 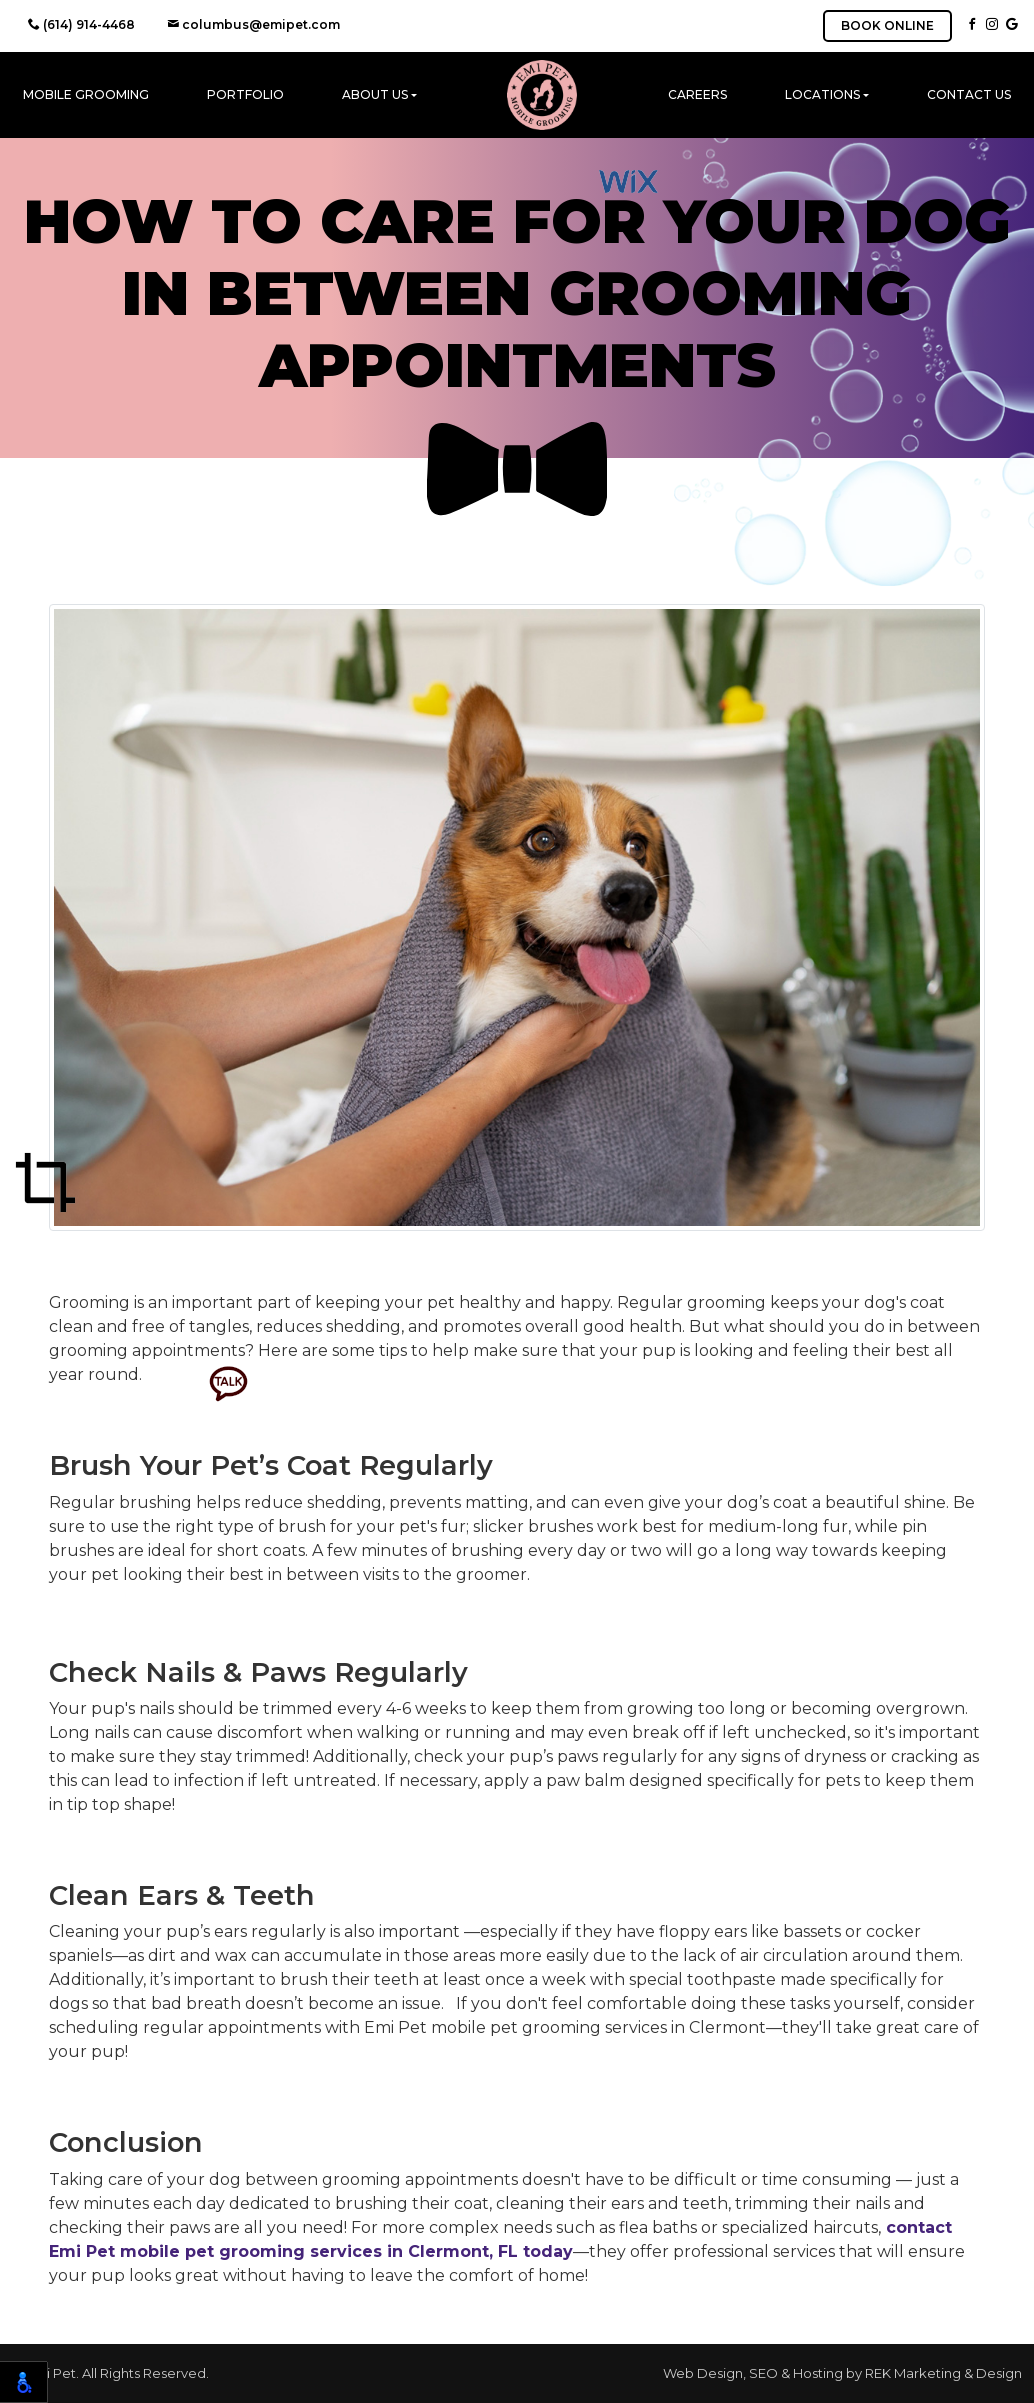 What do you see at coordinates (228, 1382) in the screenshot?
I see `open KakaoTalk messenger` at bounding box center [228, 1382].